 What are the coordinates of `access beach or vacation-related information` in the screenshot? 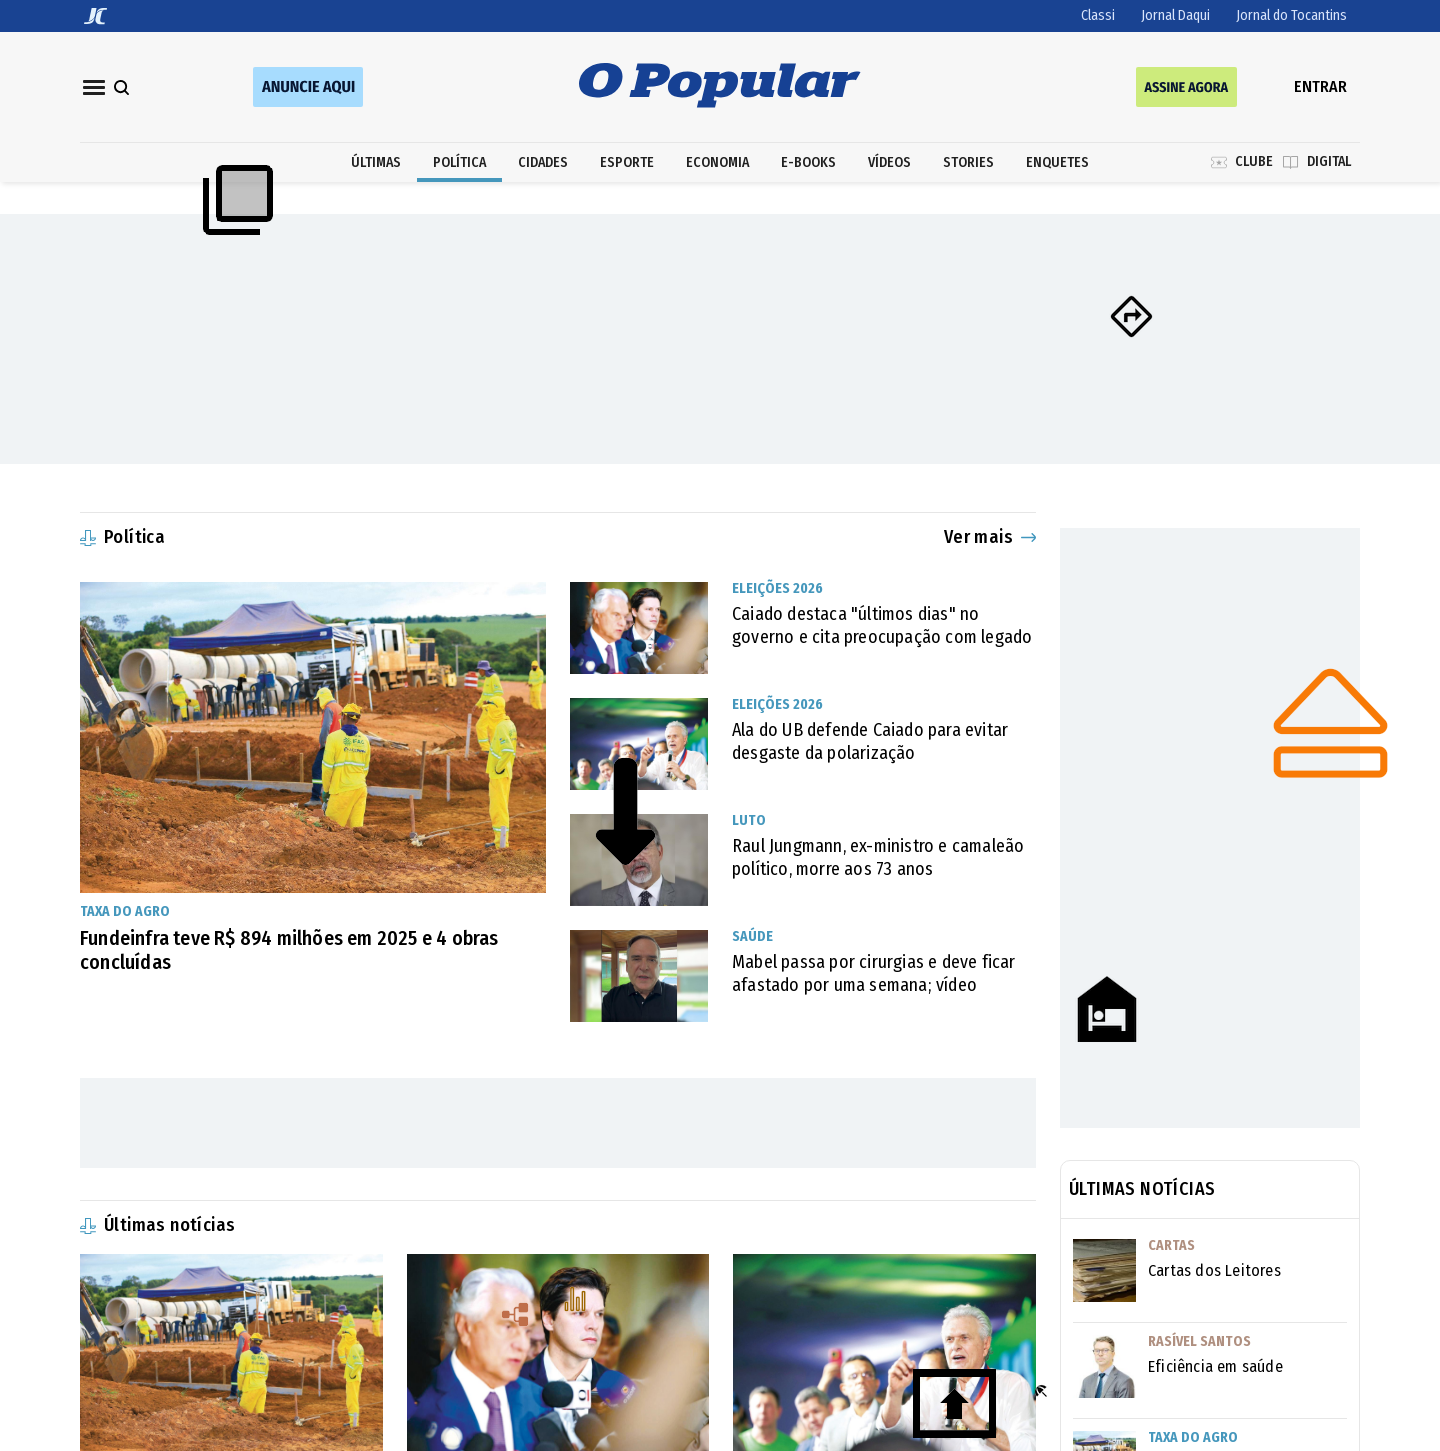 It's located at (1041, 1391).